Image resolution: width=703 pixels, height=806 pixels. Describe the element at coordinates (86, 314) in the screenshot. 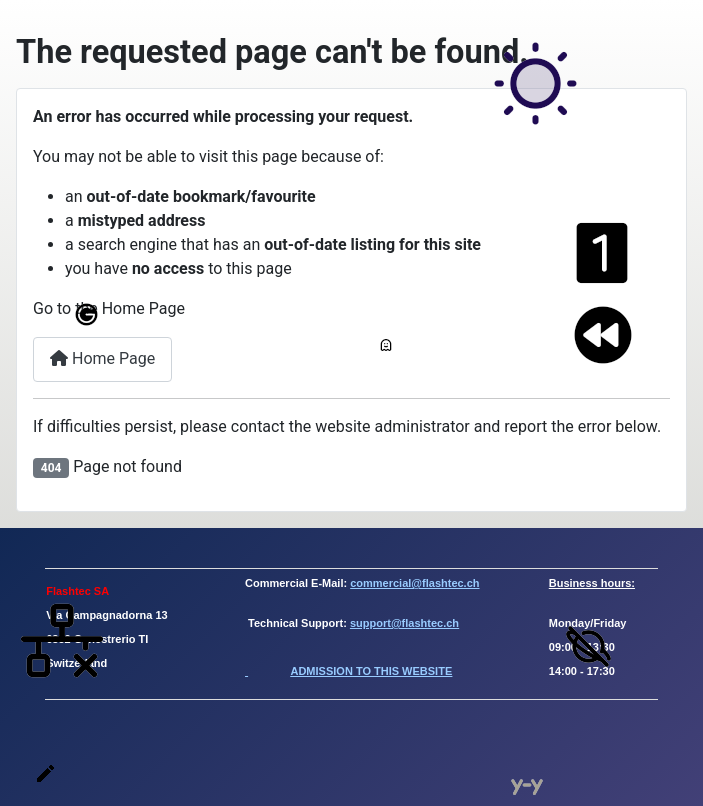

I see `sign in with Google` at that location.